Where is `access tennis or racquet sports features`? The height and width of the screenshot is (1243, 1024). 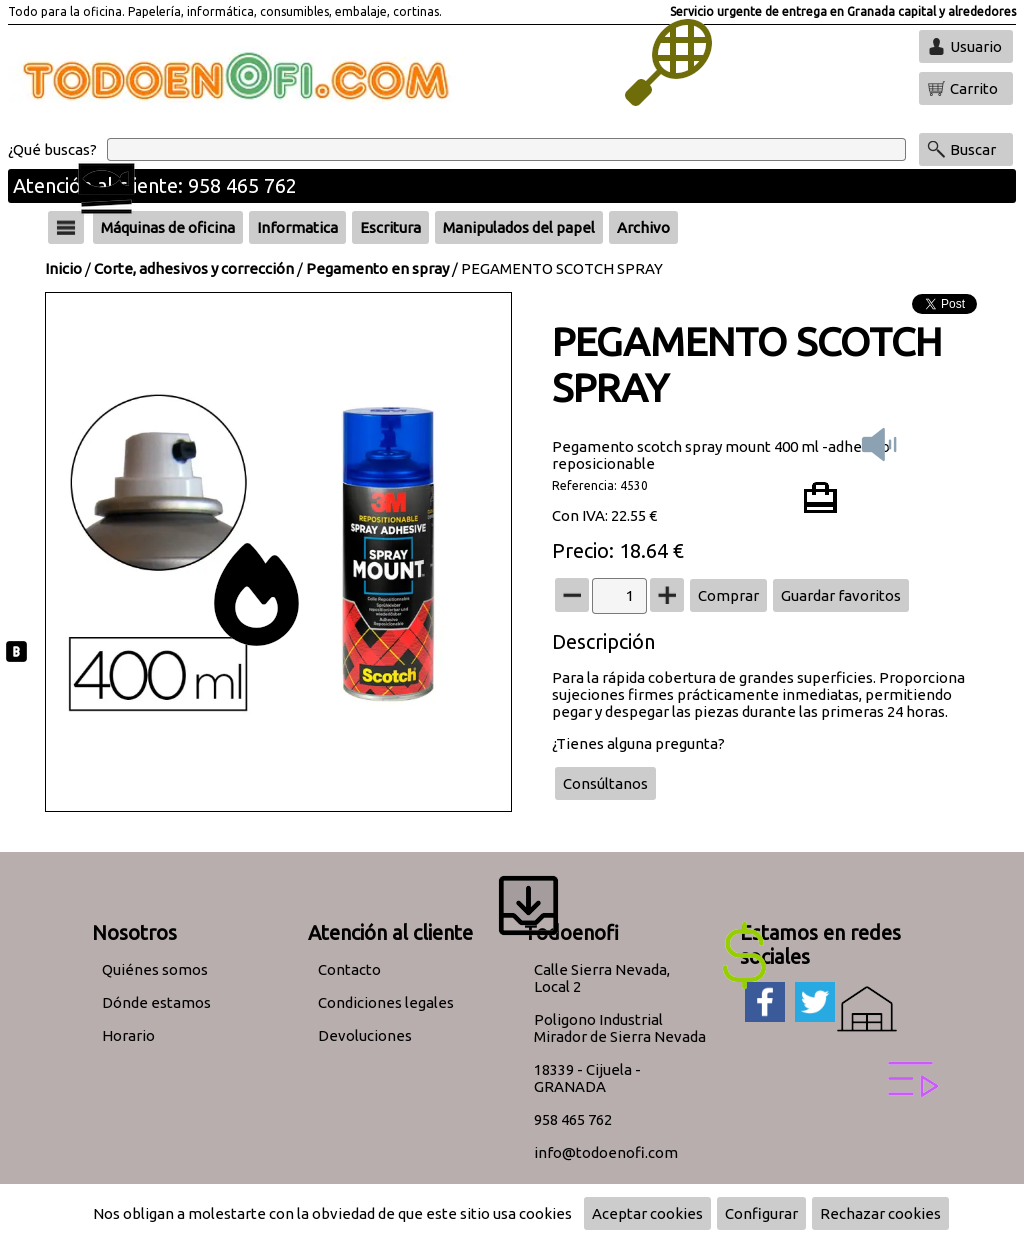
access tennis or racquet sports features is located at coordinates (667, 64).